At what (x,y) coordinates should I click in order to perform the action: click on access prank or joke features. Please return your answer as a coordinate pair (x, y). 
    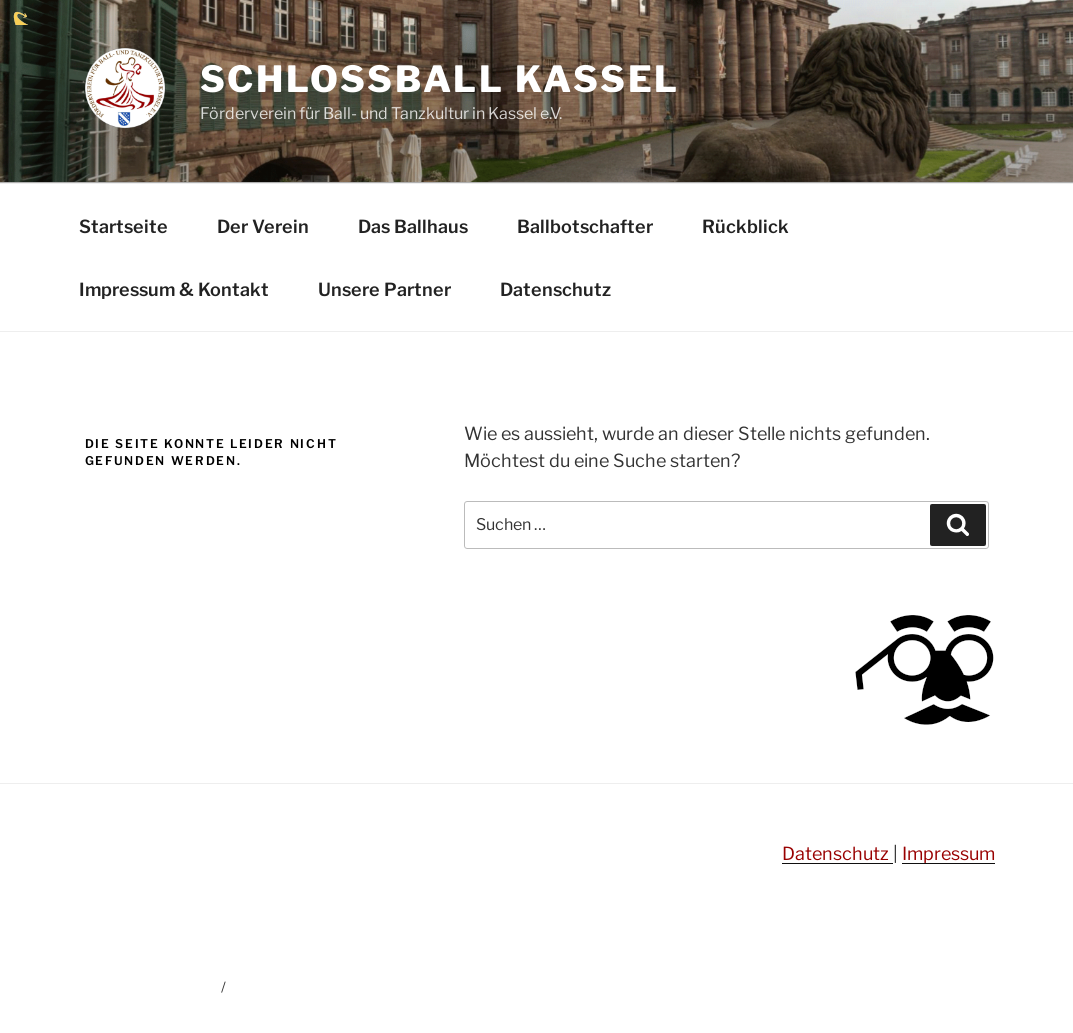
    Looking at the image, I should click on (924, 667).